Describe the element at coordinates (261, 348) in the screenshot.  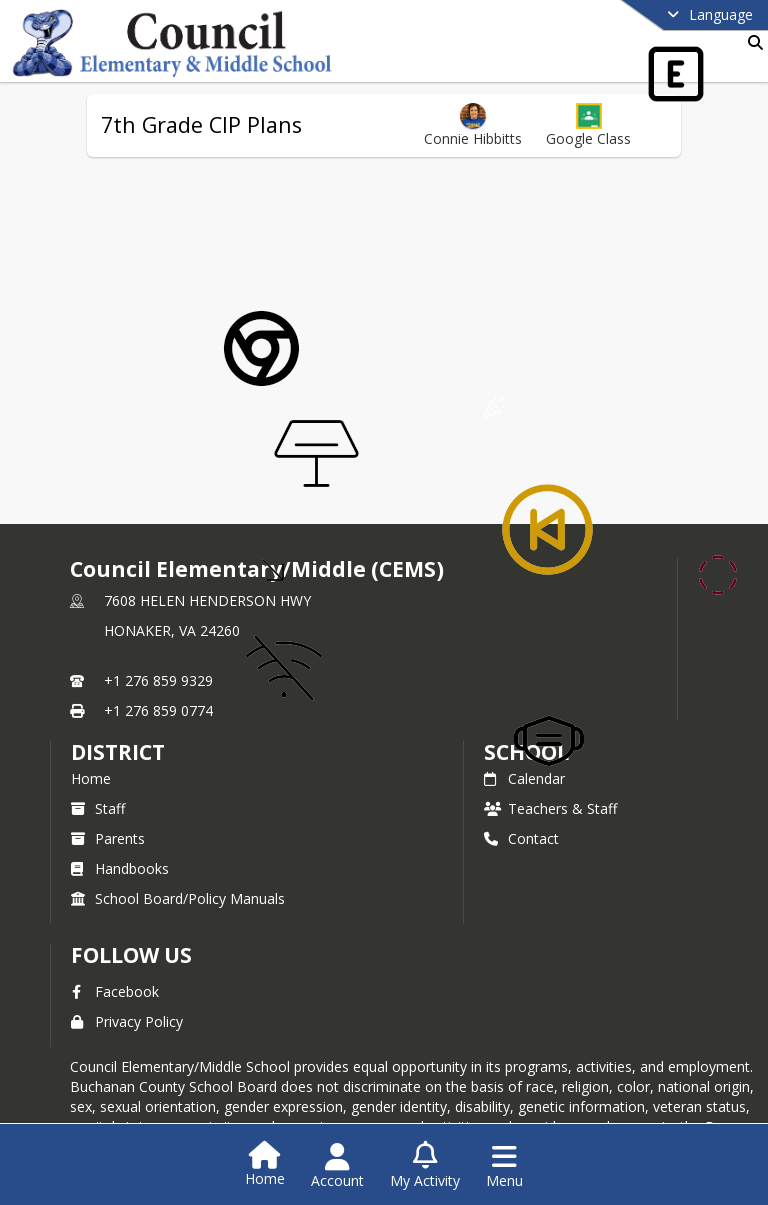
I see `open google chrome browser` at that location.